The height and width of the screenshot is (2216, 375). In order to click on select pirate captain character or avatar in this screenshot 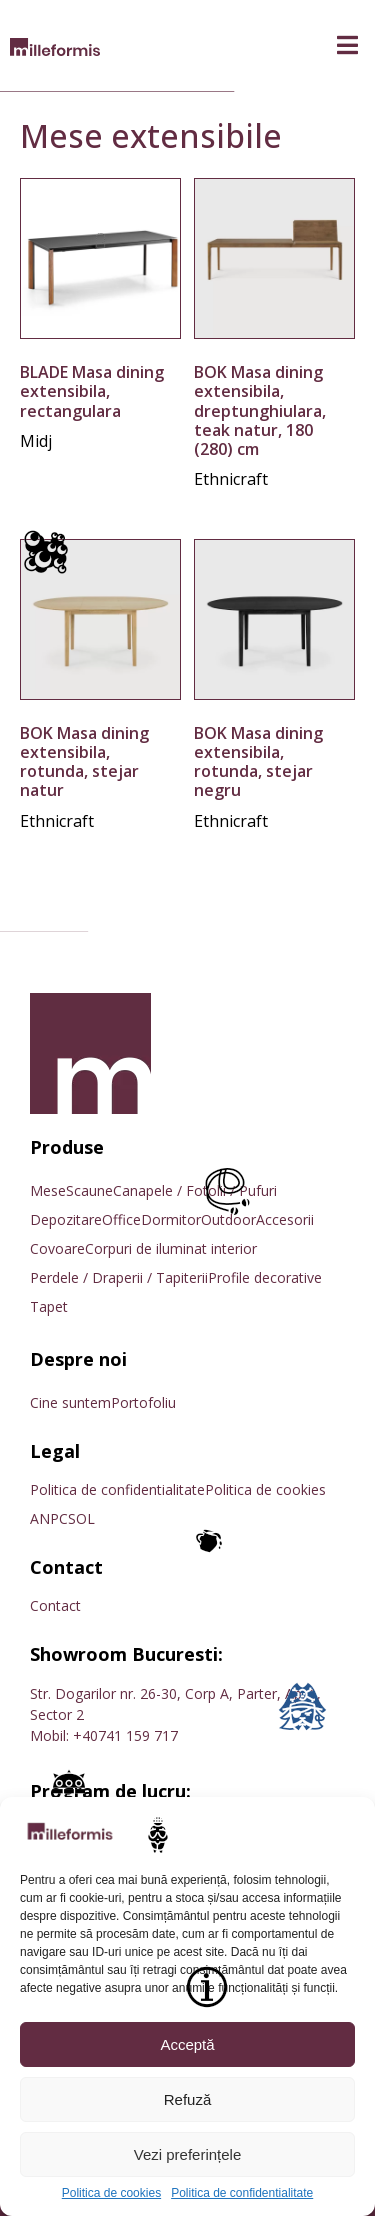, I will do `click(302, 1706)`.